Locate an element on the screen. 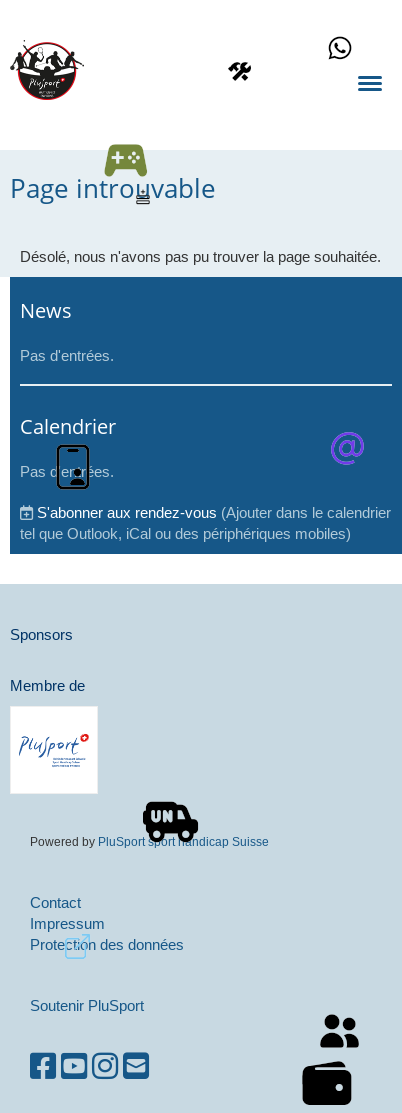 Image resolution: width=402 pixels, height=1113 pixels. view your profile or identity information is located at coordinates (73, 467).